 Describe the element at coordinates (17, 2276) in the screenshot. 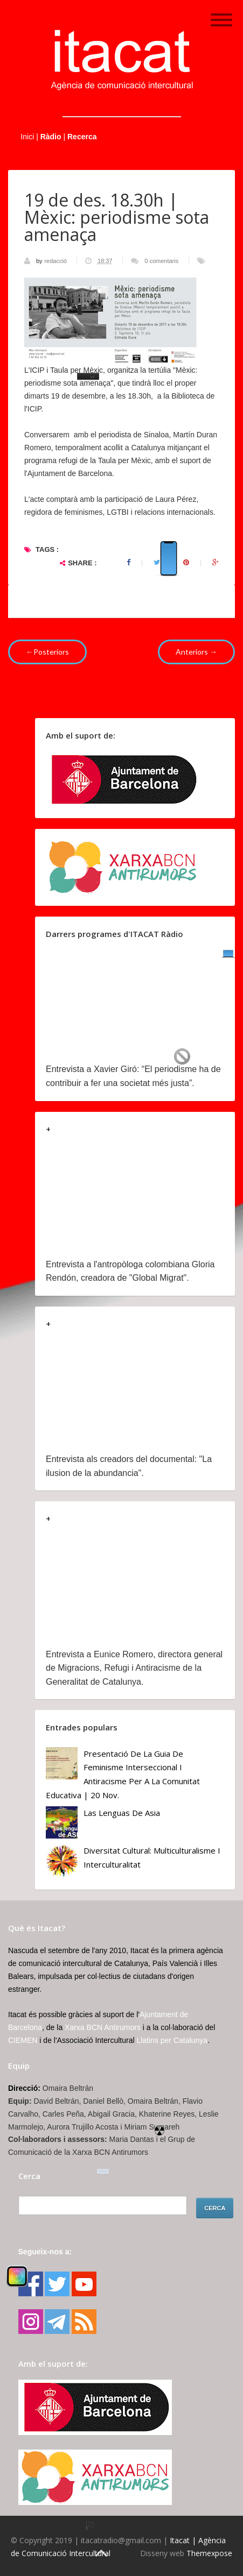

I see `calibrate display color and settings` at that location.